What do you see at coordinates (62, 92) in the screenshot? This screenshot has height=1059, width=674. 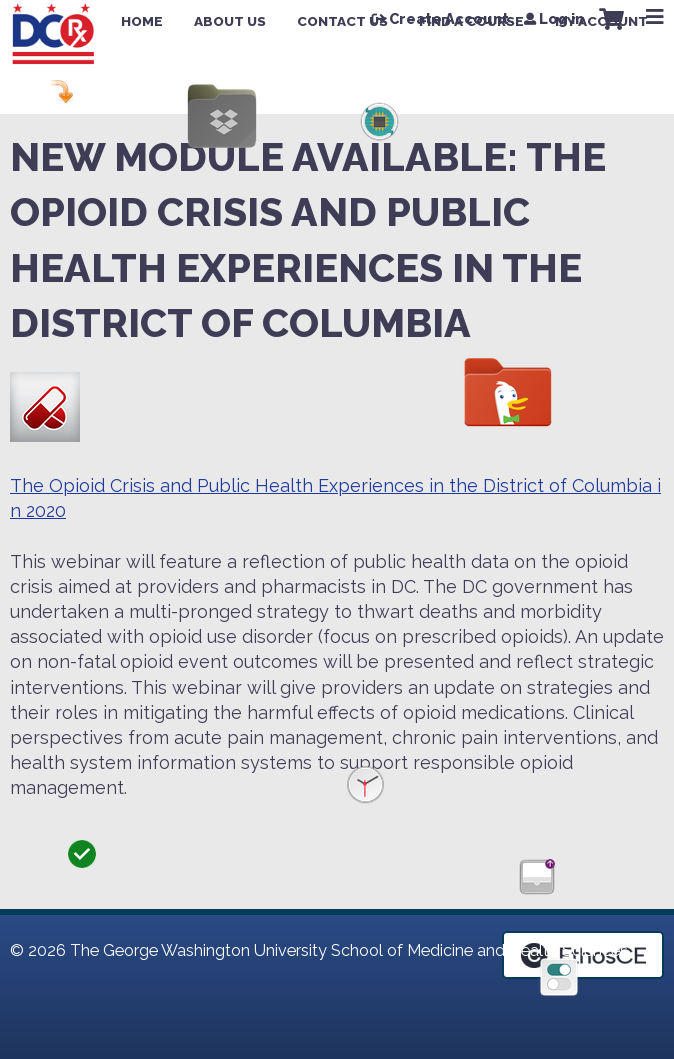 I see `rotate object clockwise` at bounding box center [62, 92].